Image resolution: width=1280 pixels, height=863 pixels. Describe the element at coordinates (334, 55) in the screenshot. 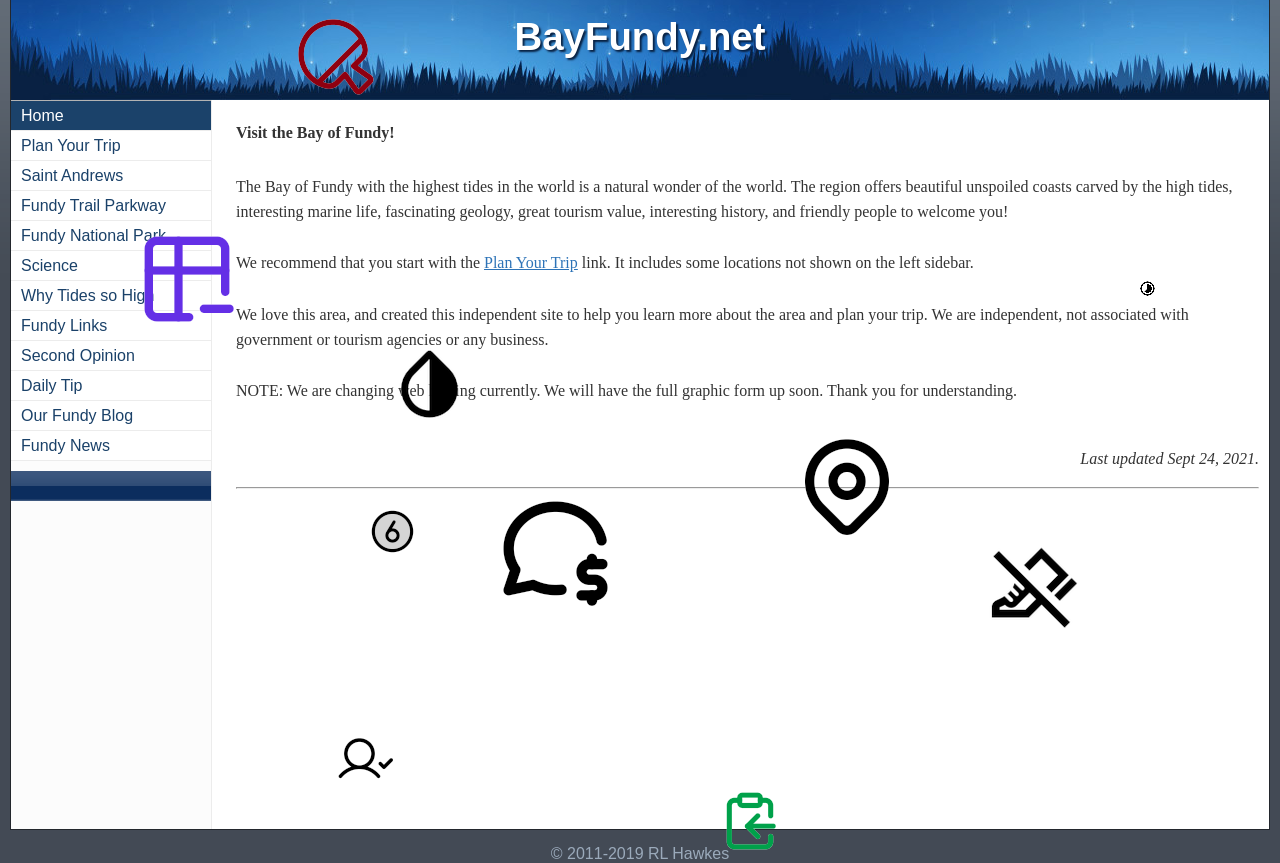

I see `access table tennis or ping pong game` at that location.